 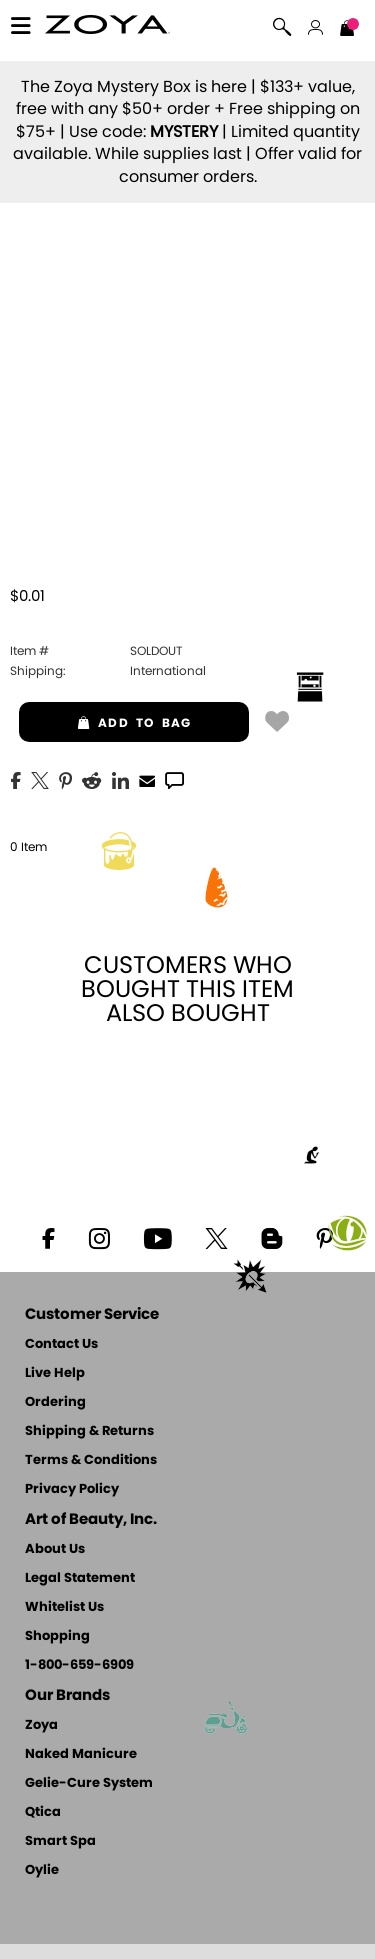 What do you see at coordinates (250, 1276) in the screenshot?
I see `search with enhanced or powerful results` at bounding box center [250, 1276].